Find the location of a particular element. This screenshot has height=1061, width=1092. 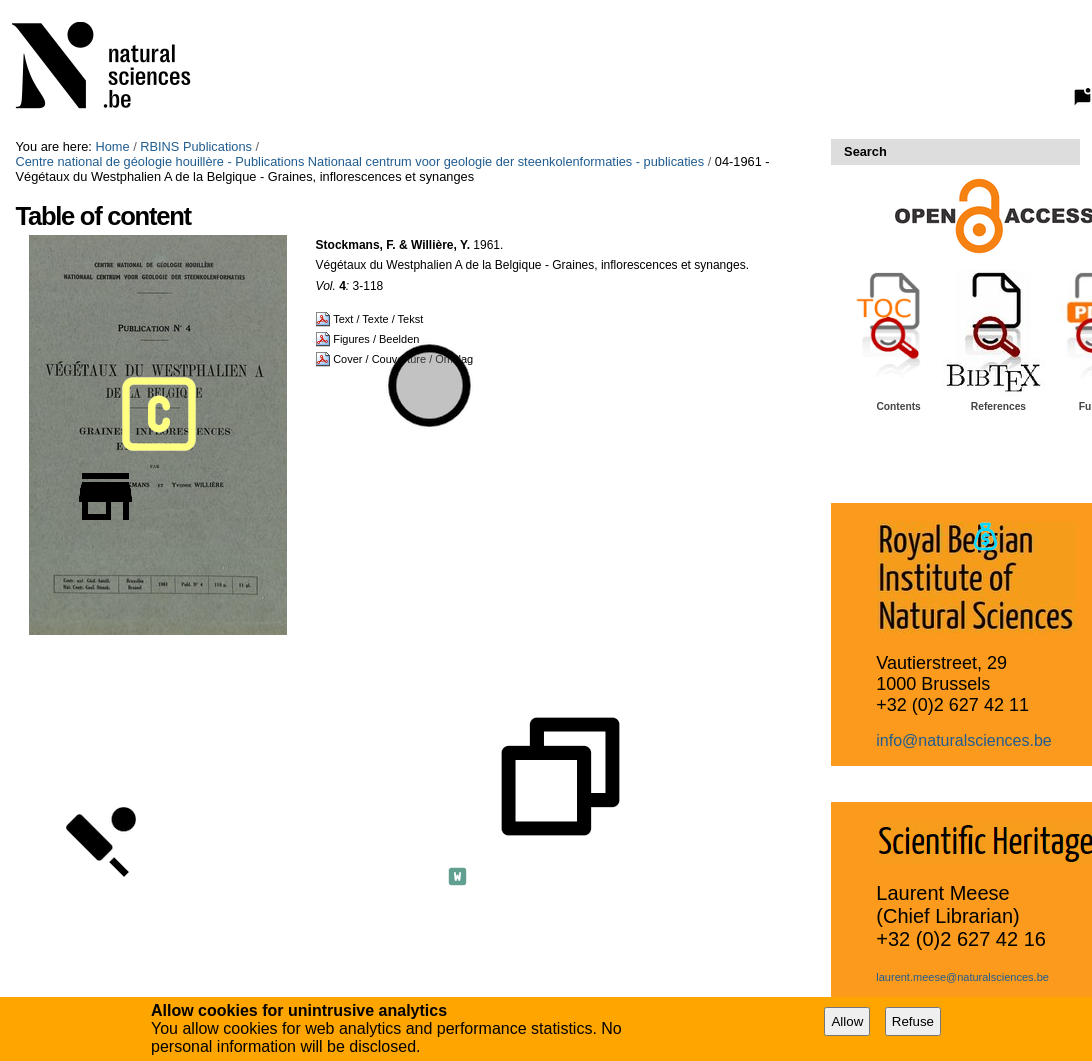

access cricket sports content is located at coordinates (101, 842).